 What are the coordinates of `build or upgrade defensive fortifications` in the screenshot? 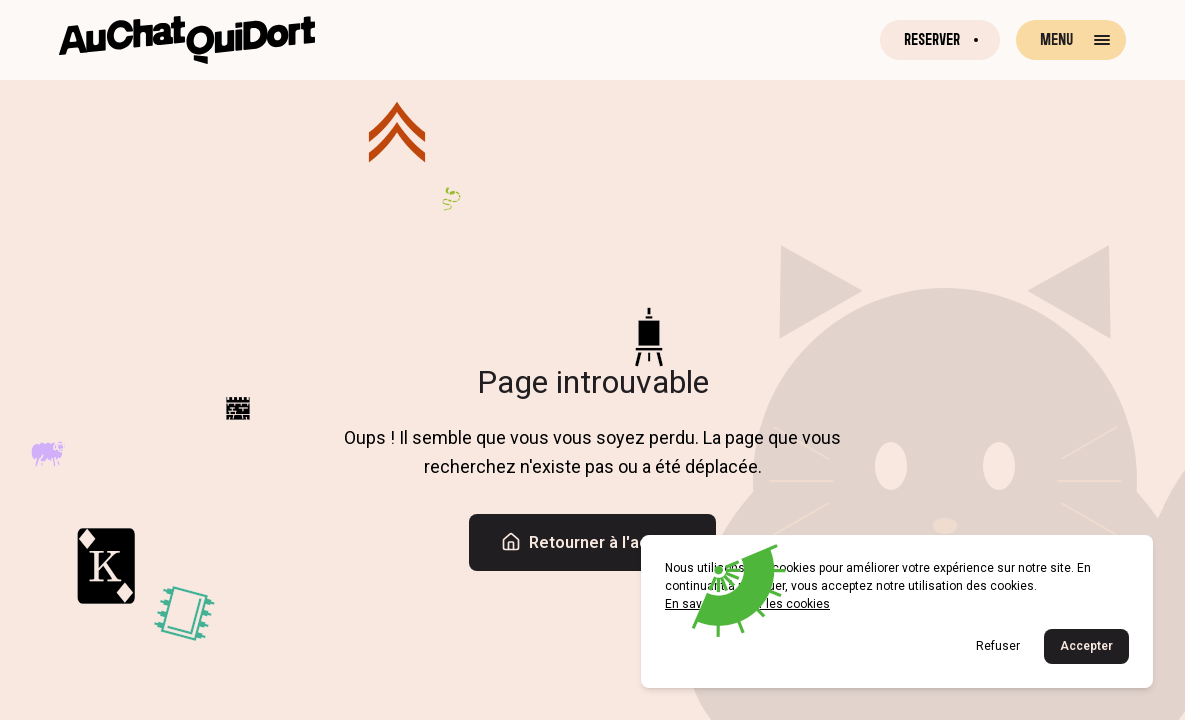 It's located at (238, 408).